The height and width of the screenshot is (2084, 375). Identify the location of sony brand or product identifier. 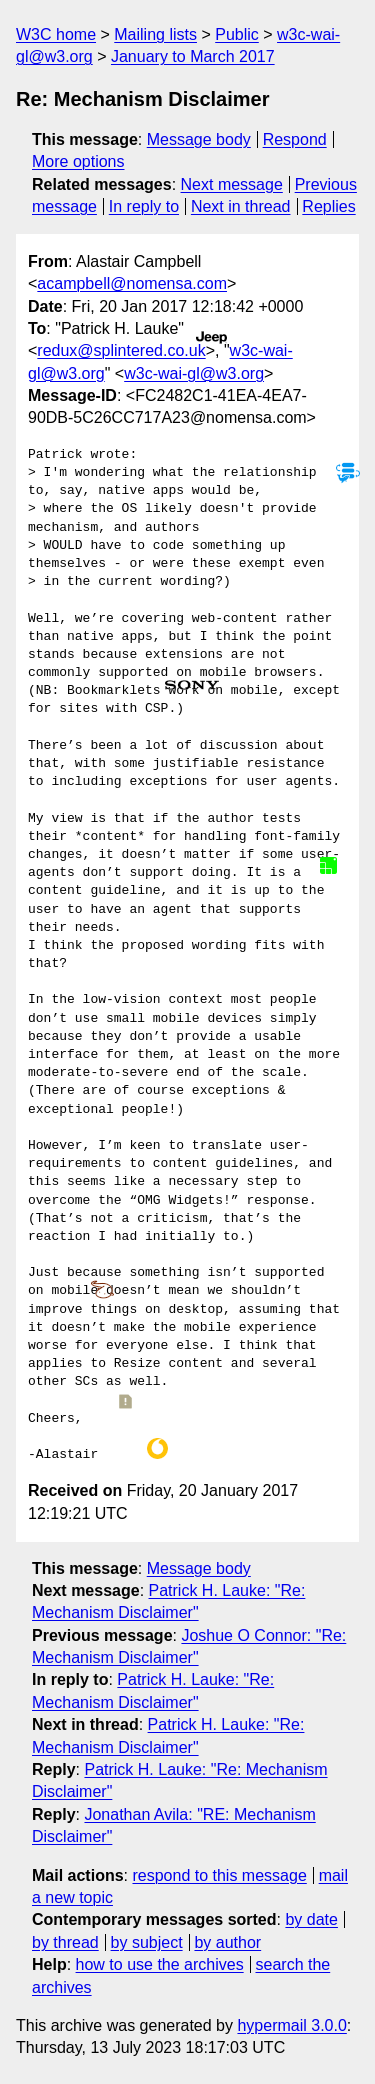
(192, 685).